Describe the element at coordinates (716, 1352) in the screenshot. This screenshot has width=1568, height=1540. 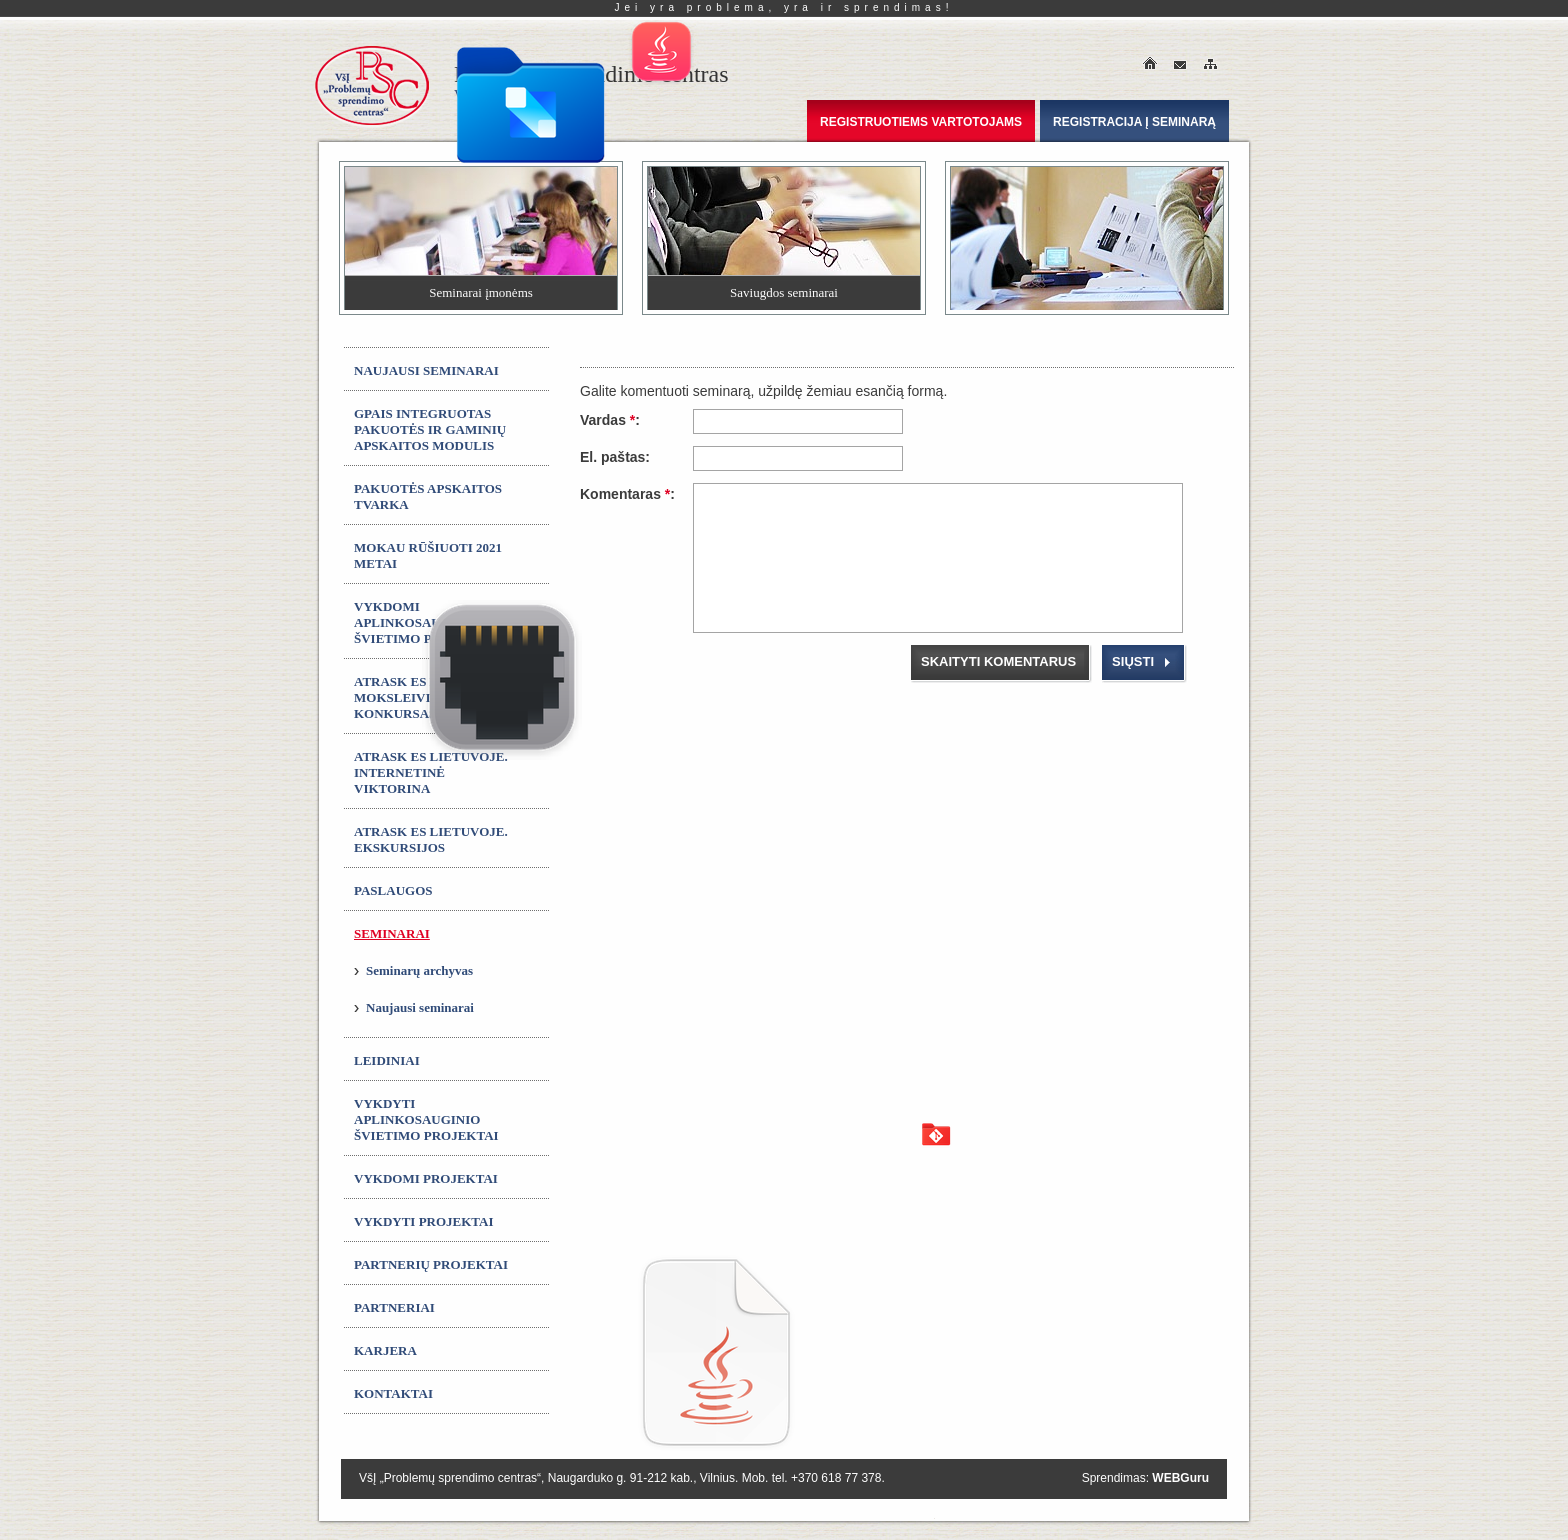
I see `java source code file` at that location.